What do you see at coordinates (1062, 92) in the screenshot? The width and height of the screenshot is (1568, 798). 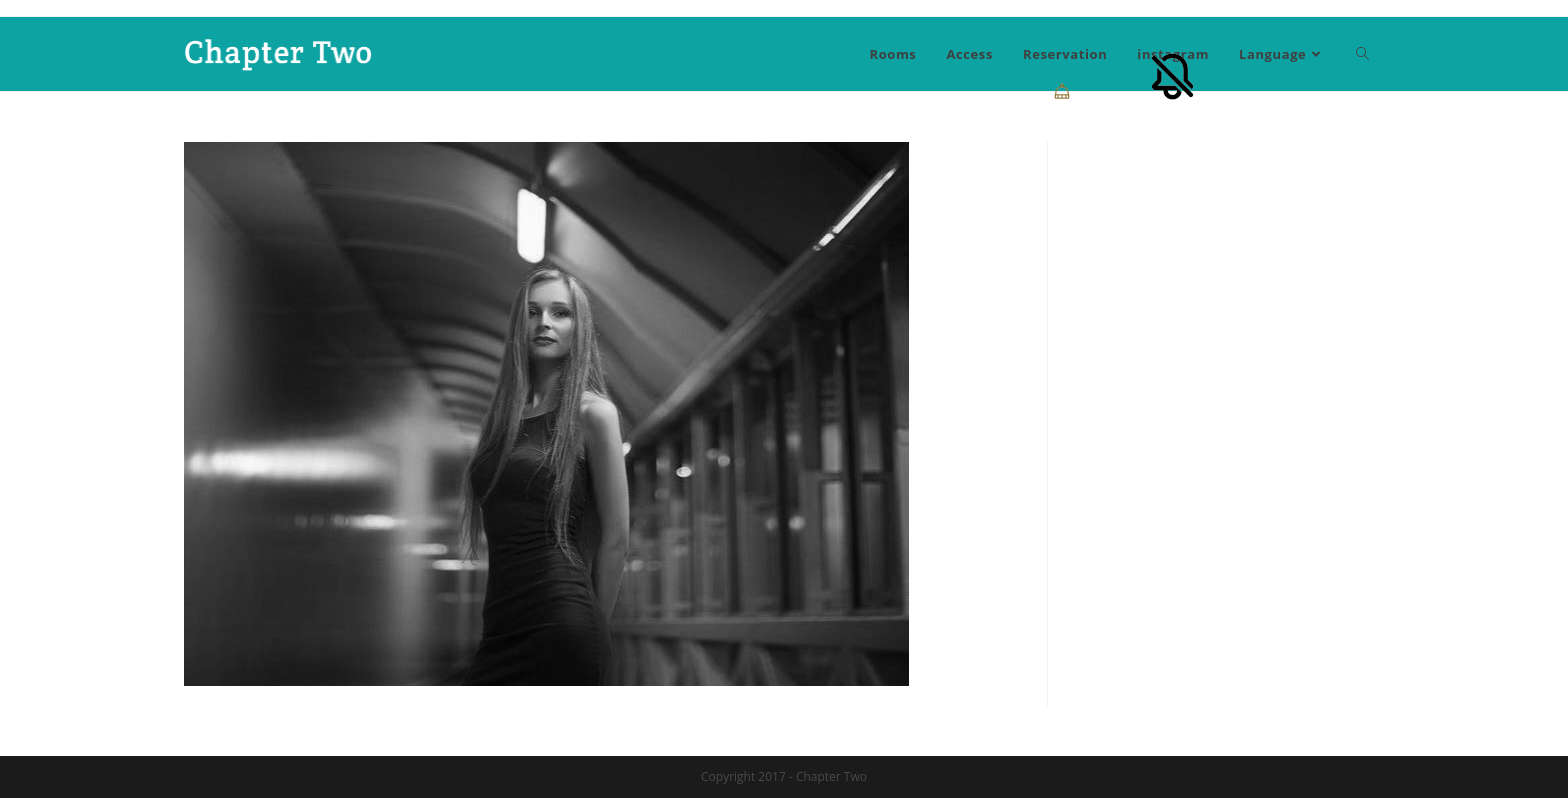 I see `select winter or cold weather category` at bounding box center [1062, 92].